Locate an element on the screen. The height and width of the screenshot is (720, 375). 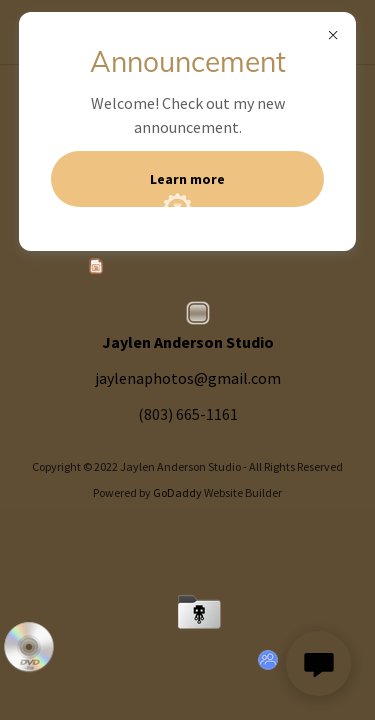
libreoffice impress presentation template file is located at coordinates (96, 266).